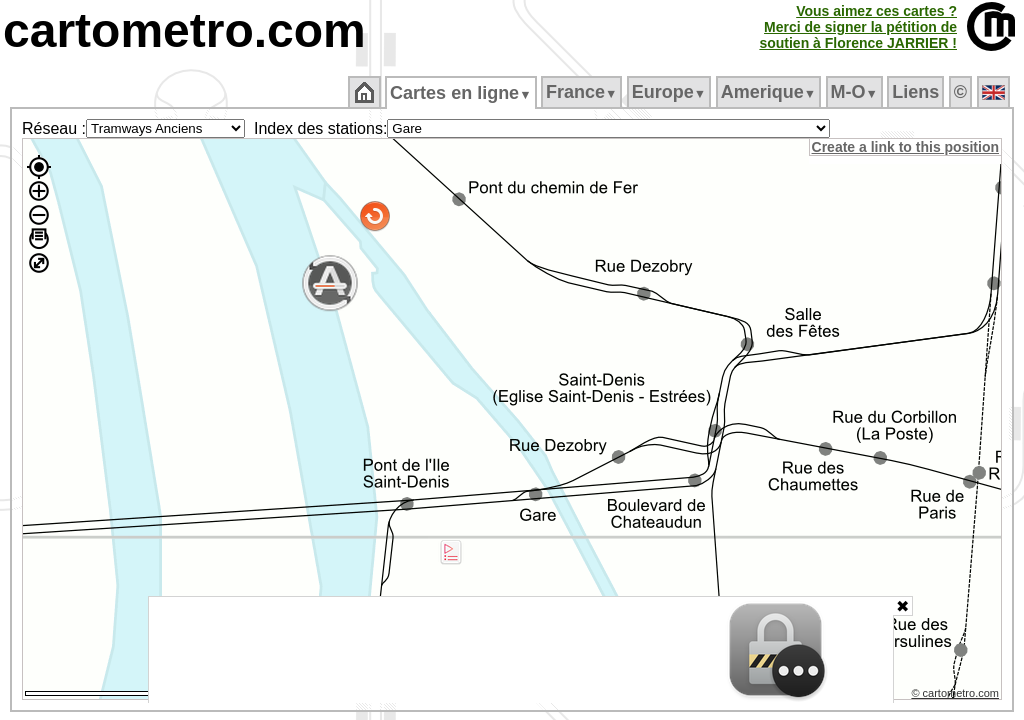 The width and height of the screenshot is (1024, 720). What do you see at coordinates (330, 283) in the screenshot?
I see `open the software update manager` at bounding box center [330, 283].